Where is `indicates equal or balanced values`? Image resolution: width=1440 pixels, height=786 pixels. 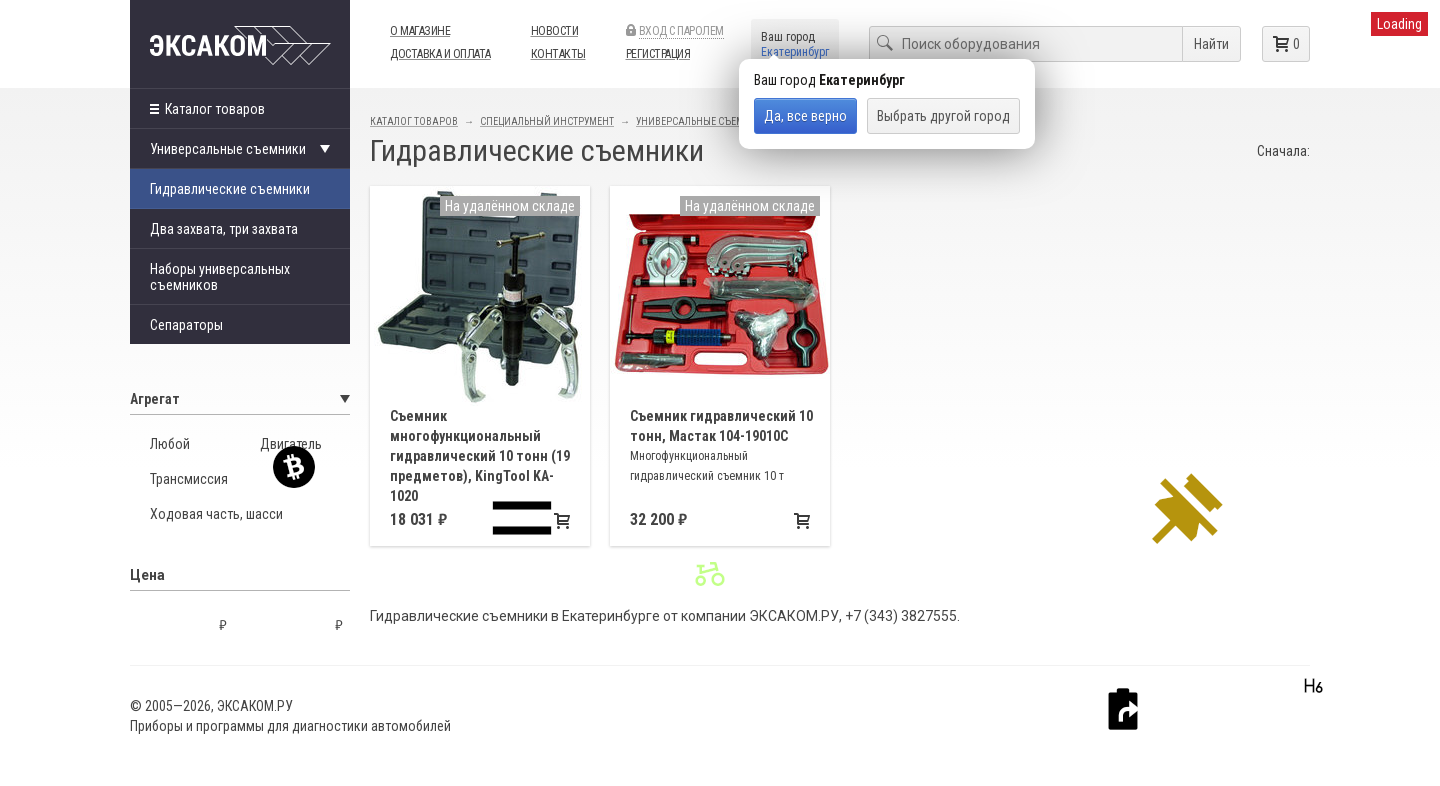
indicates equal or balanced values is located at coordinates (522, 518).